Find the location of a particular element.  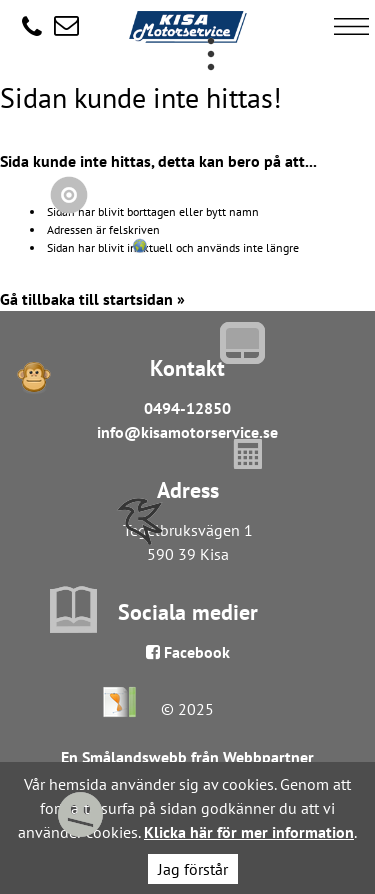

monkey face emoji for expressing playfulness is located at coordinates (34, 377).